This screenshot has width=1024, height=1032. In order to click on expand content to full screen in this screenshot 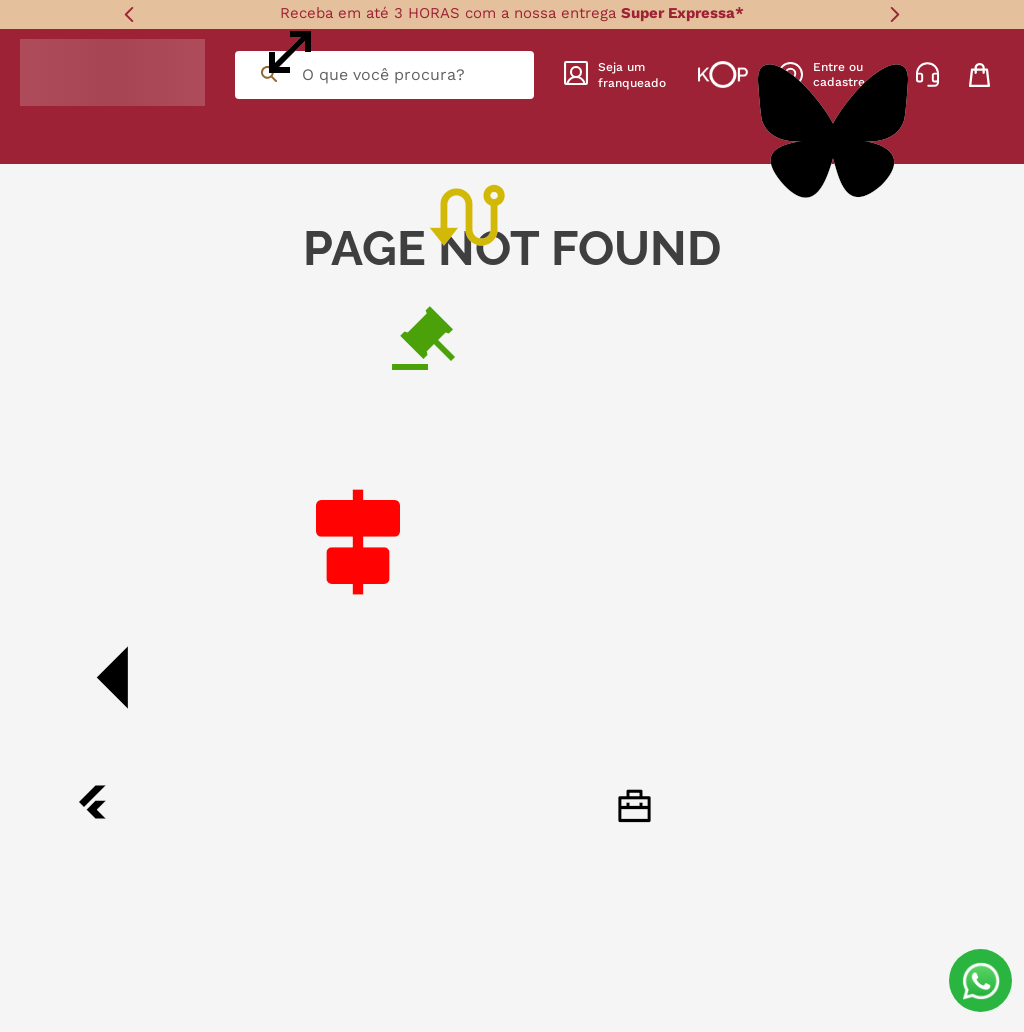, I will do `click(290, 52)`.